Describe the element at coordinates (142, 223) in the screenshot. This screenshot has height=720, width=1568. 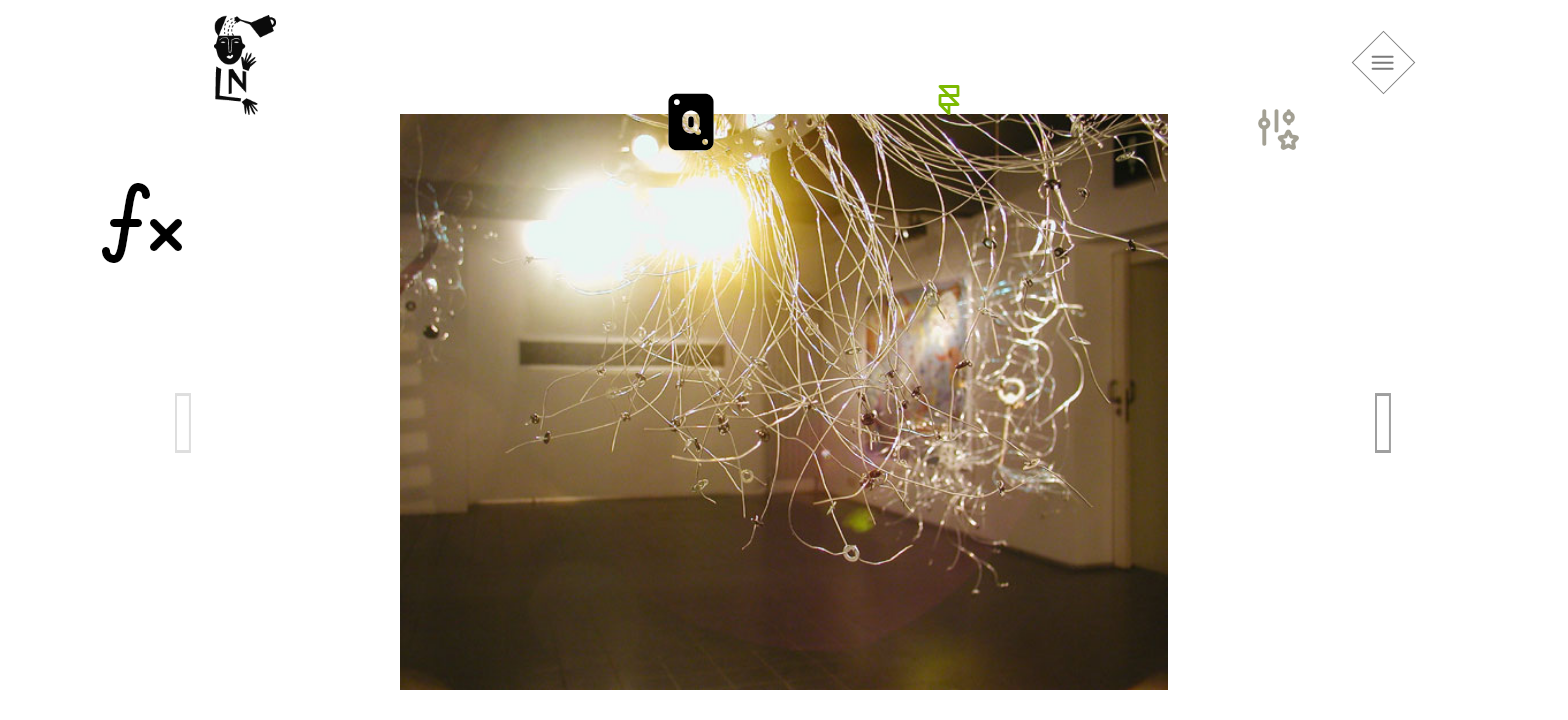
I see `insert a mathematical function or formula` at that location.